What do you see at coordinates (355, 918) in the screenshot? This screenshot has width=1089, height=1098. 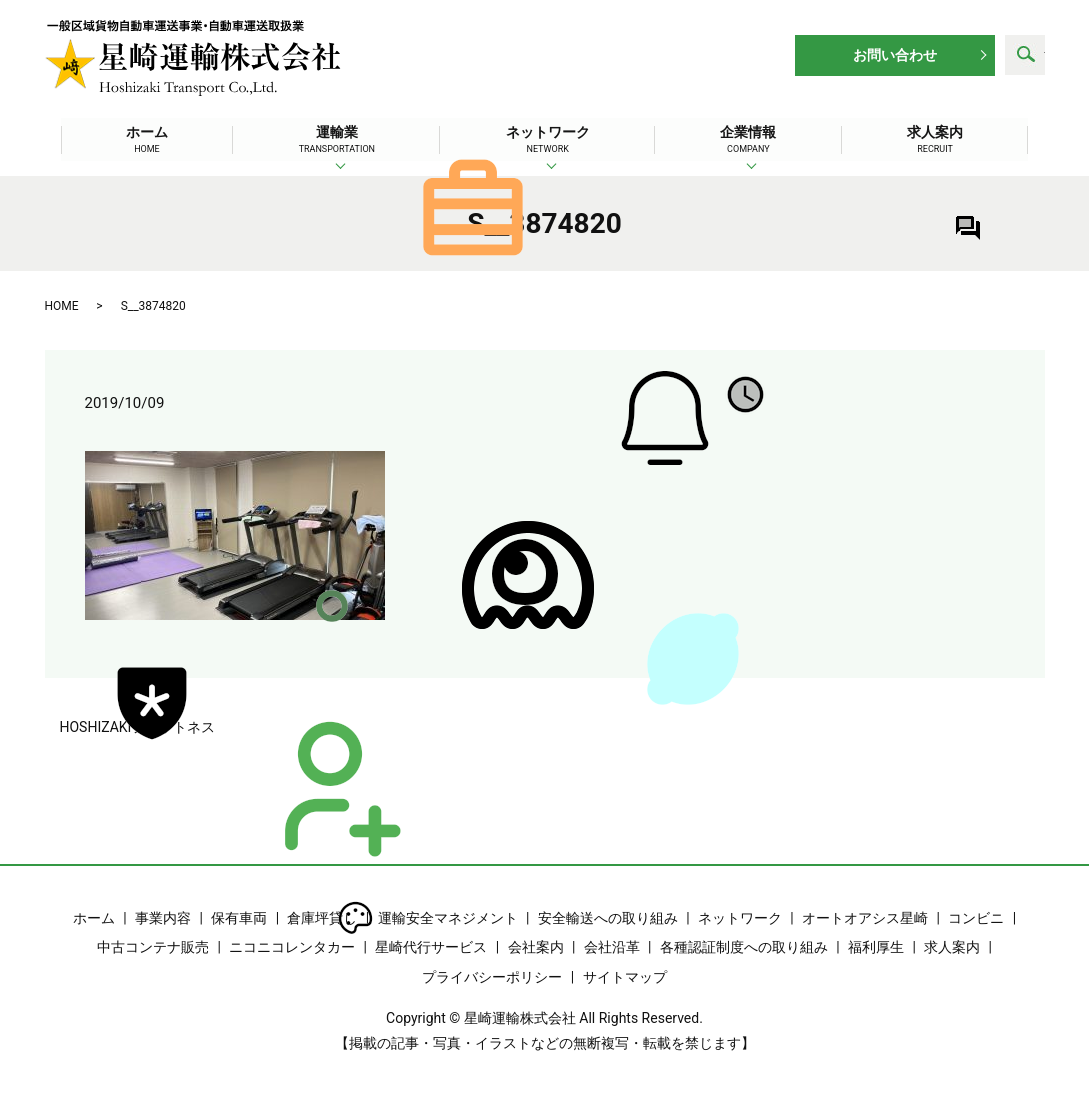 I see `access color or theme customization options` at bounding box center [355, 918].